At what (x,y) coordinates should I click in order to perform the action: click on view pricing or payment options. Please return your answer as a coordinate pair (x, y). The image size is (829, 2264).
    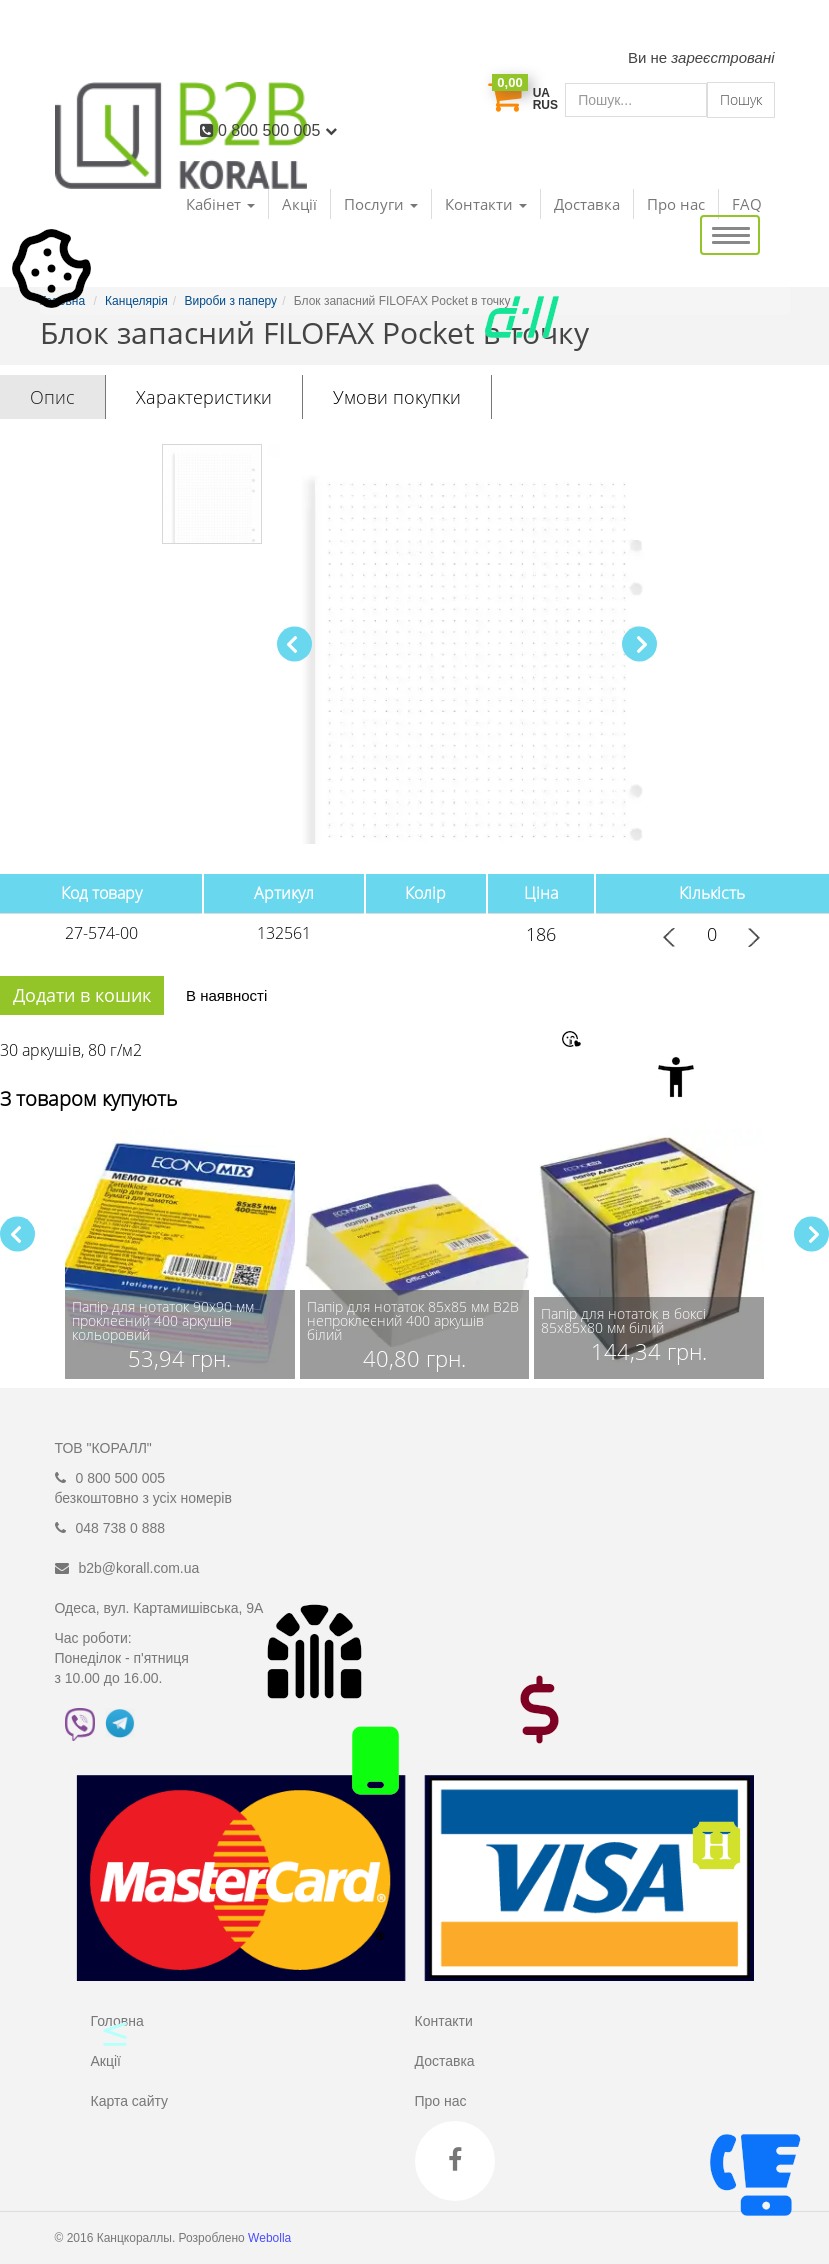
    Looking at the image, I should click on (539, 1709).